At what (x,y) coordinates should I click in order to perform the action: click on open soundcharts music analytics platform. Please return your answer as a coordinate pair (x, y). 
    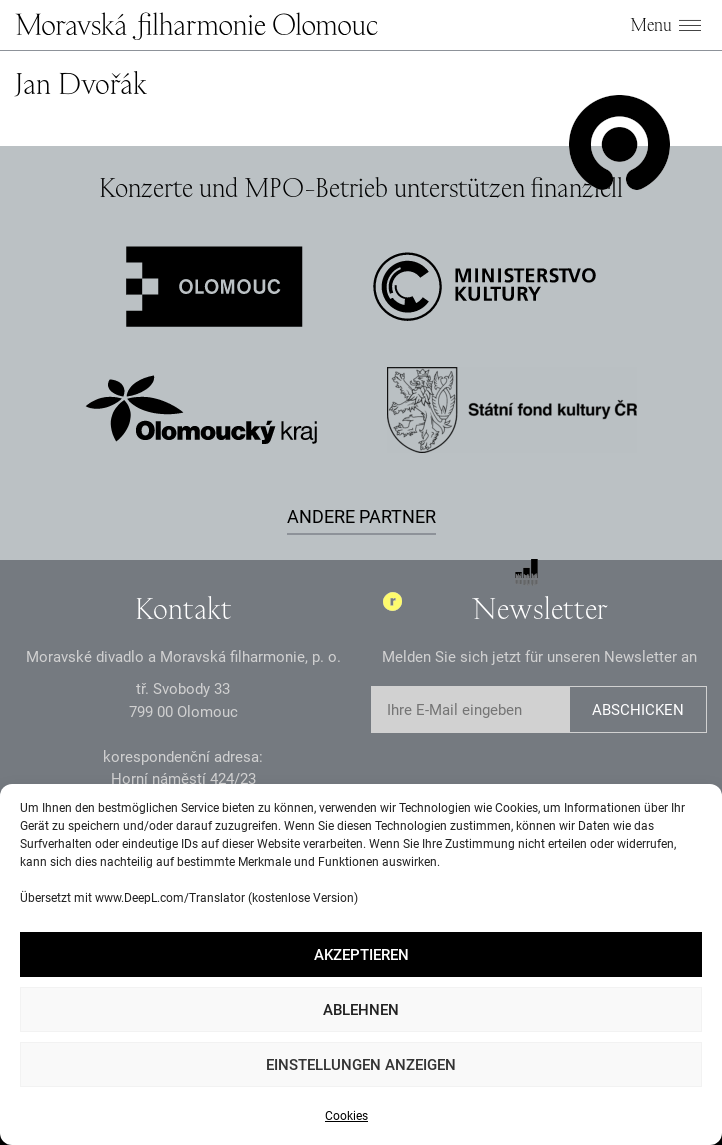
    Looking at the image, I should click on (526, 572).